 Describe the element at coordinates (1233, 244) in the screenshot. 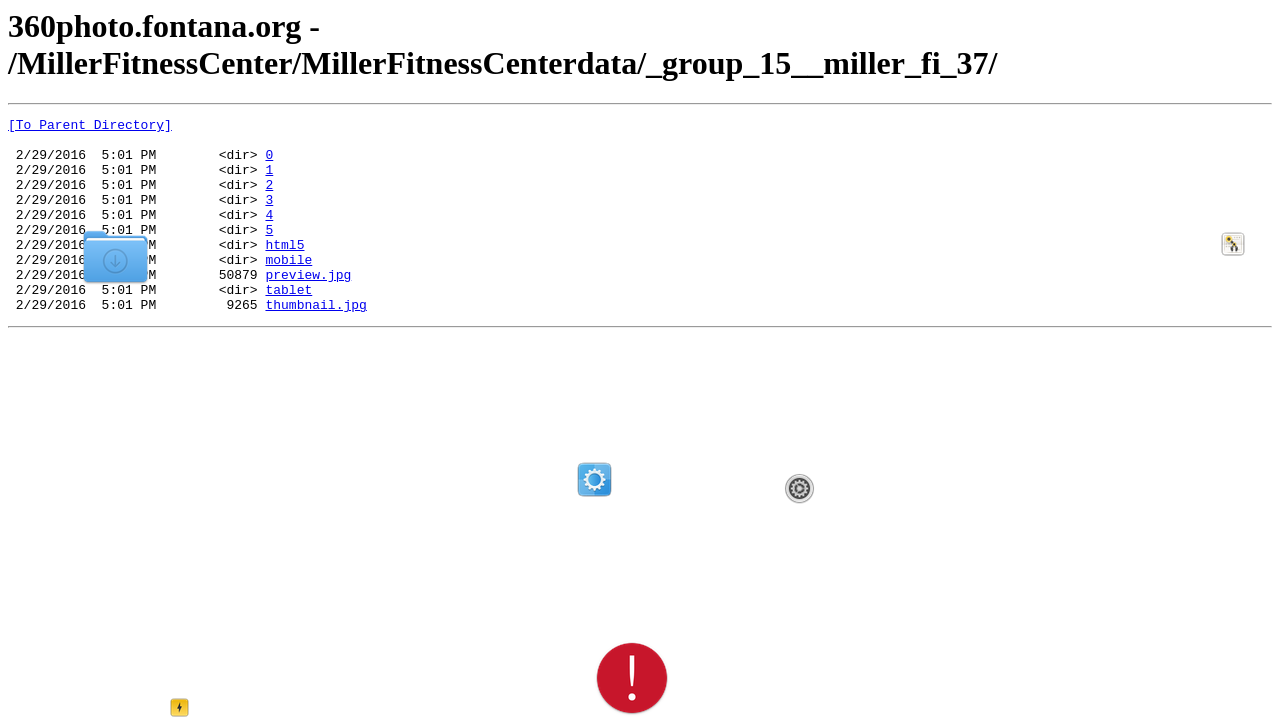

I see `open gnome builder development environment` at that location.